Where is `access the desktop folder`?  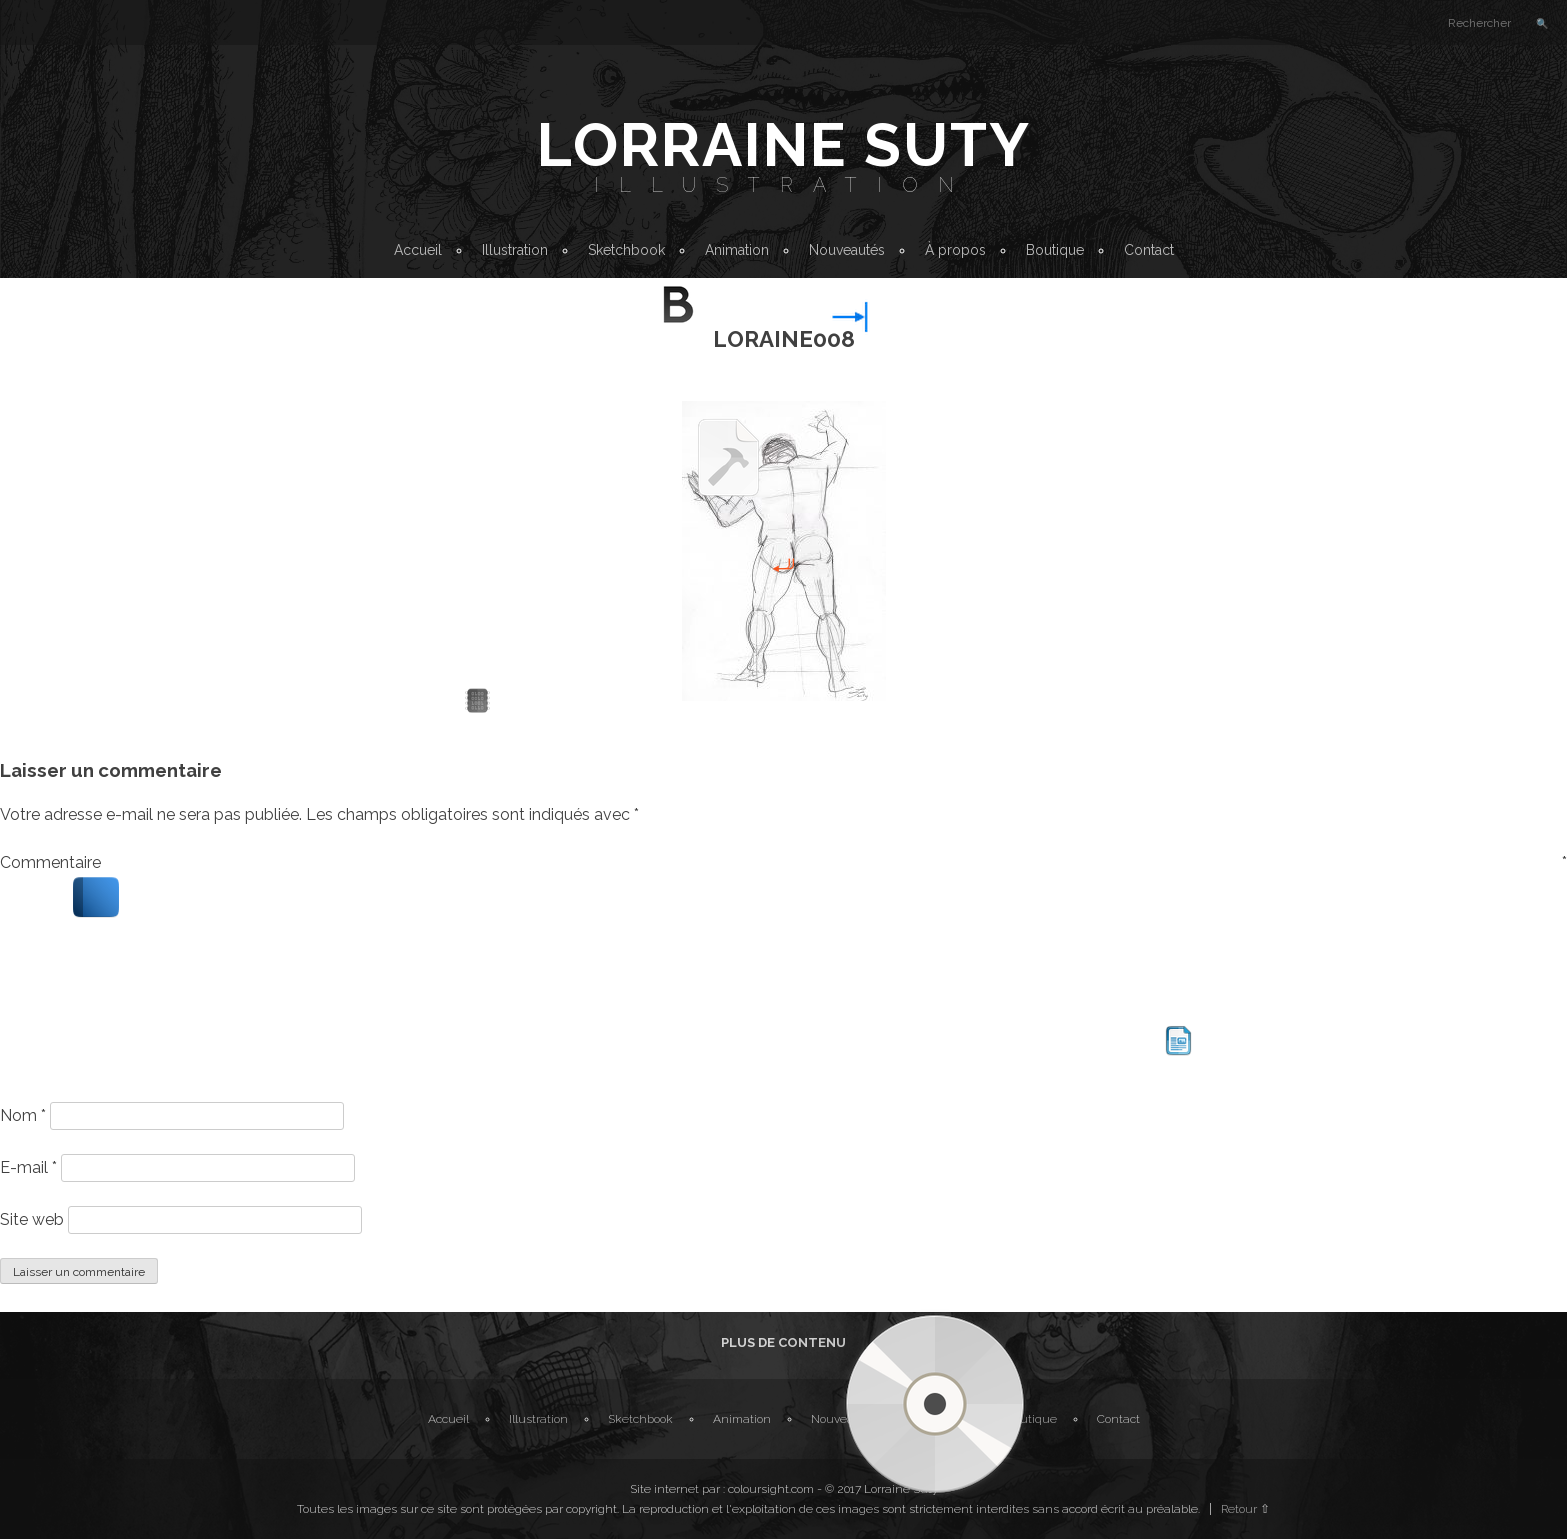
access the desktop folder is located at coordinates (96, 896).